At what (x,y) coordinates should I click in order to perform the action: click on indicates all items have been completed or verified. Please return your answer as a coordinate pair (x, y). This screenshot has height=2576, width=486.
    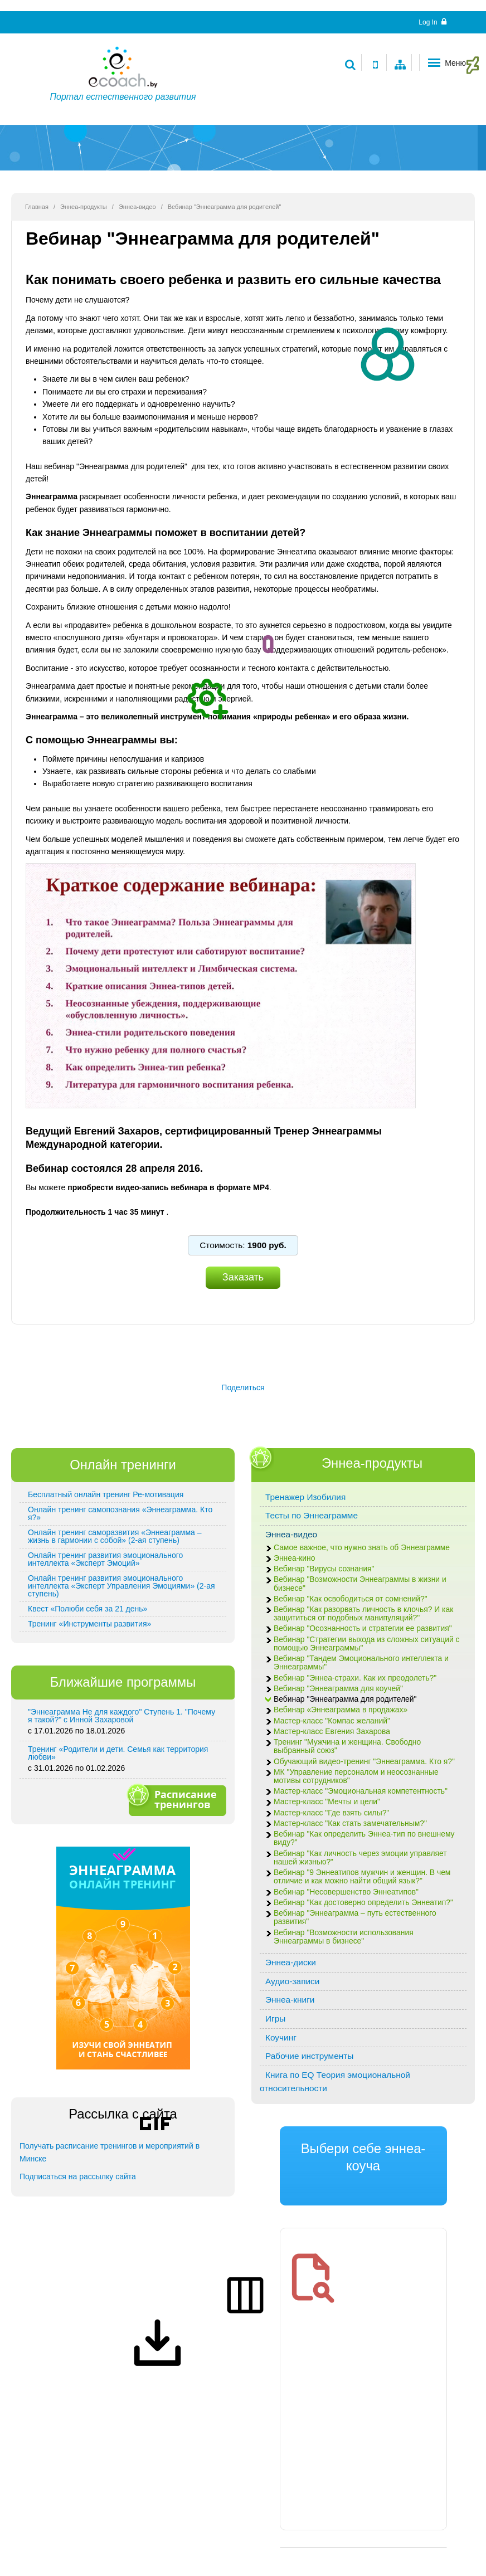
    Looking at the image, I should click on (124, 1854).